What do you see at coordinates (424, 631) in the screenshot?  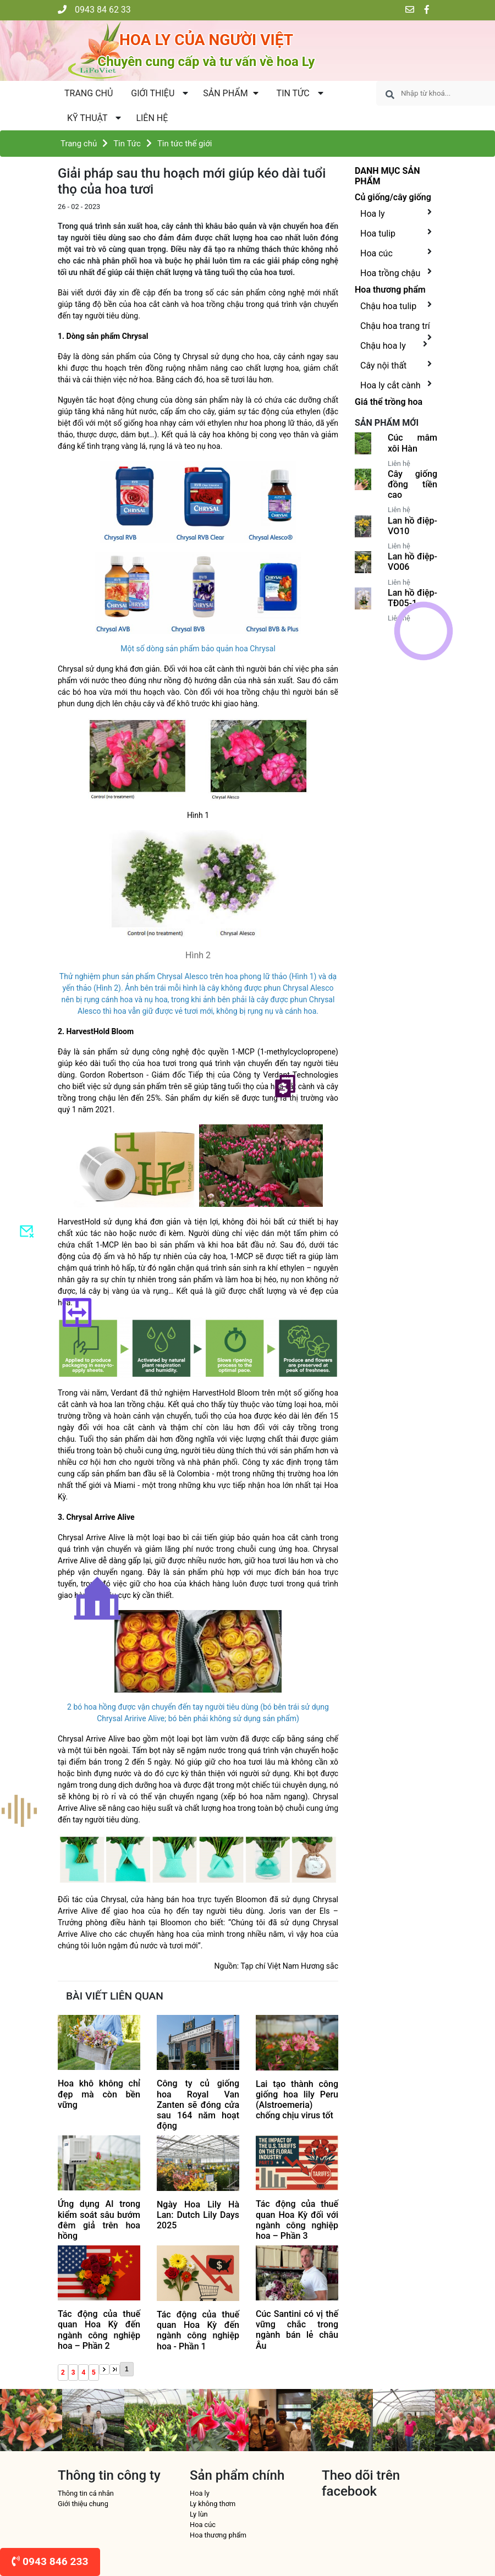 I see `unselected checkbox or radio button option` at bounding box center [424, 631].